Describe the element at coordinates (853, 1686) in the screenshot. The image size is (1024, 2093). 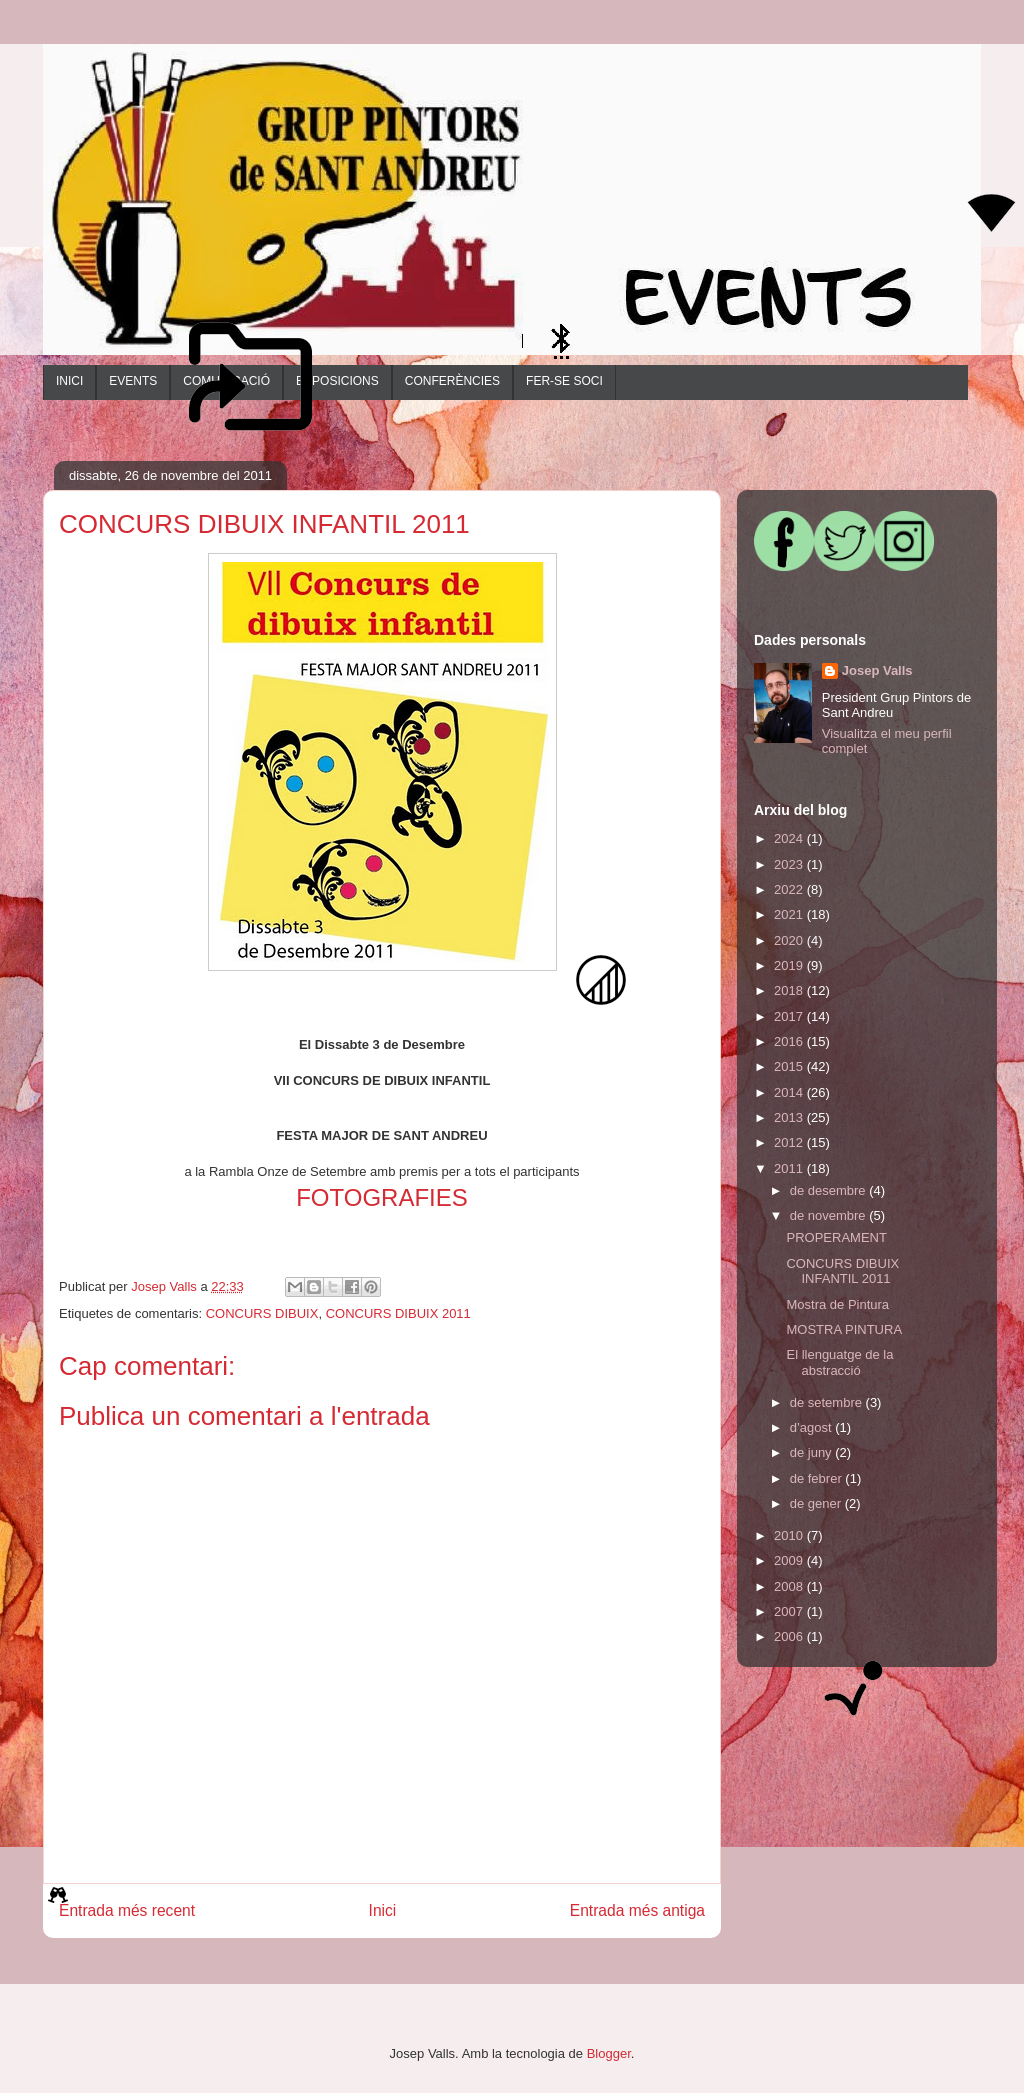
I see `indicates a bounce or rebound animation to the right` at that location.